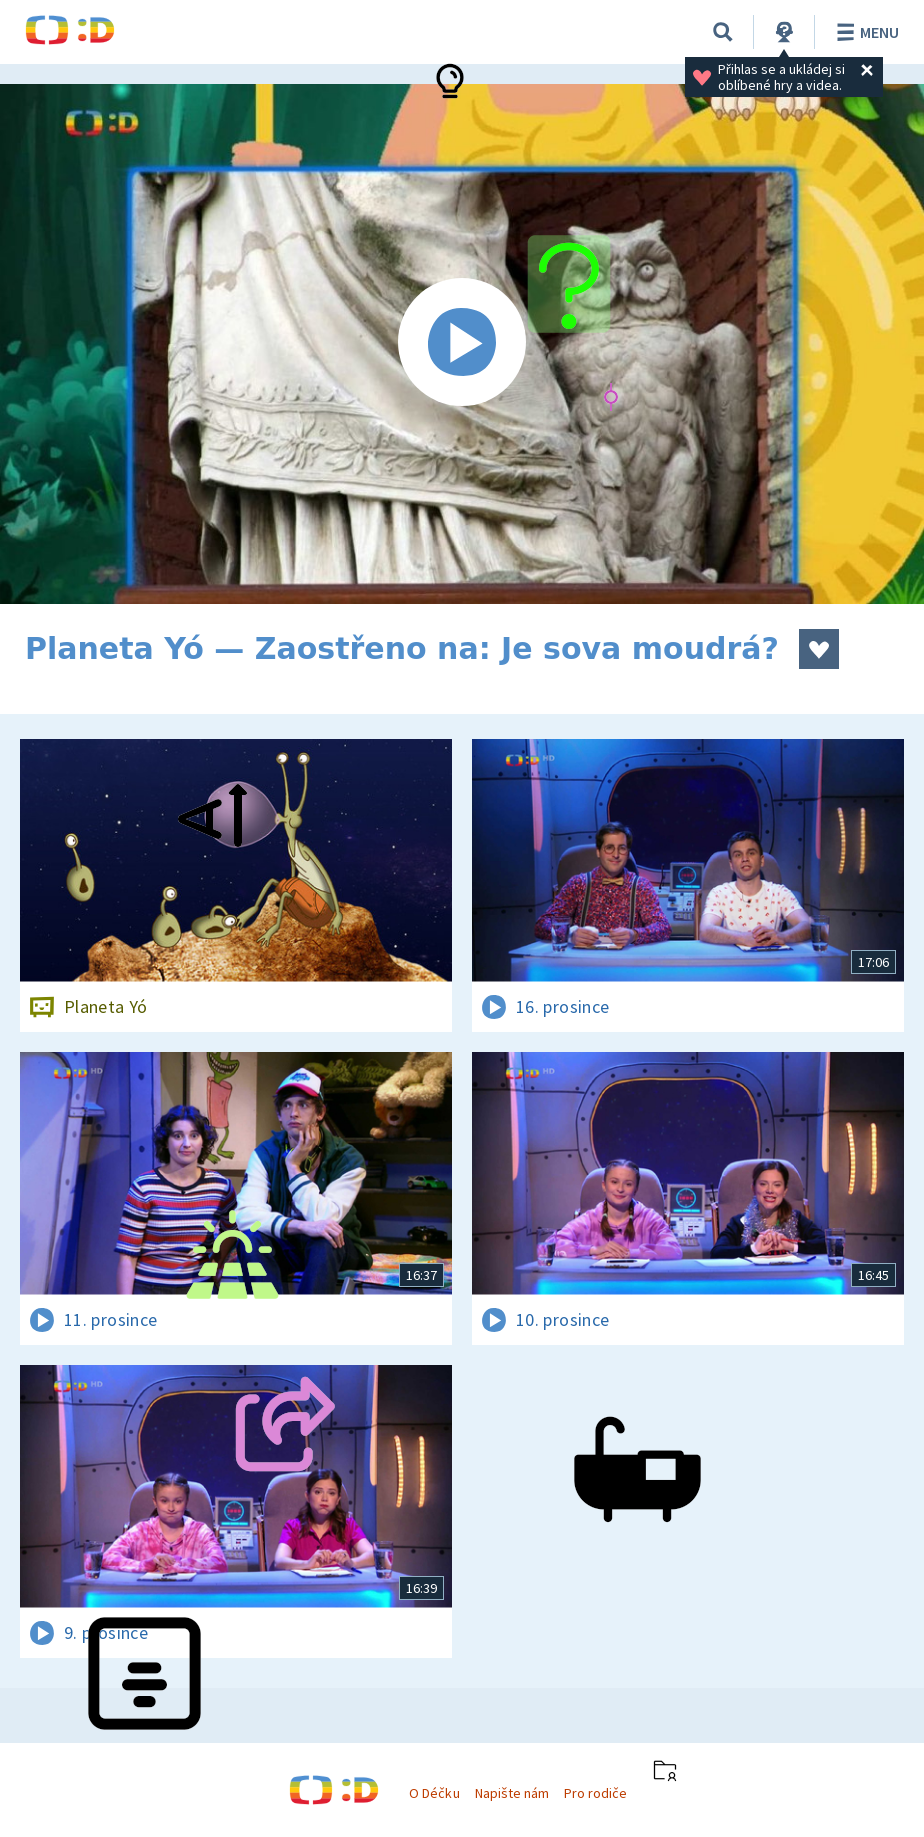 The image size is (924, 1837). What do you see at coordinates (665, 1770) in the screenshot?
I see `access user-specific files` at bounding box center [665, 1770].